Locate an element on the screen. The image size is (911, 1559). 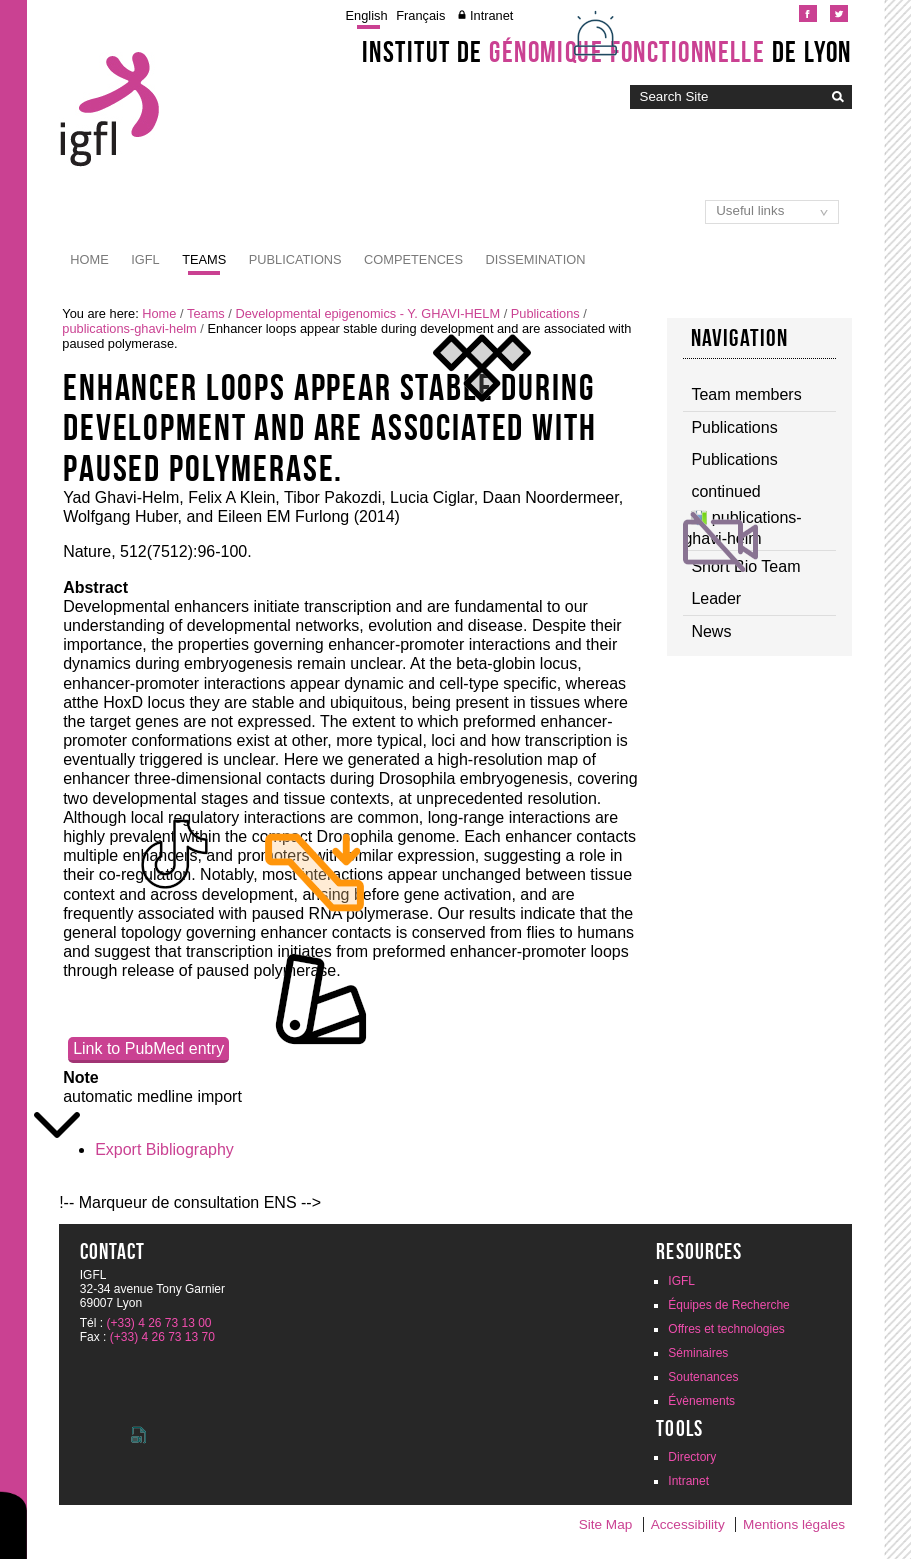
open the TikTok app is located at coordinates (174, 855).